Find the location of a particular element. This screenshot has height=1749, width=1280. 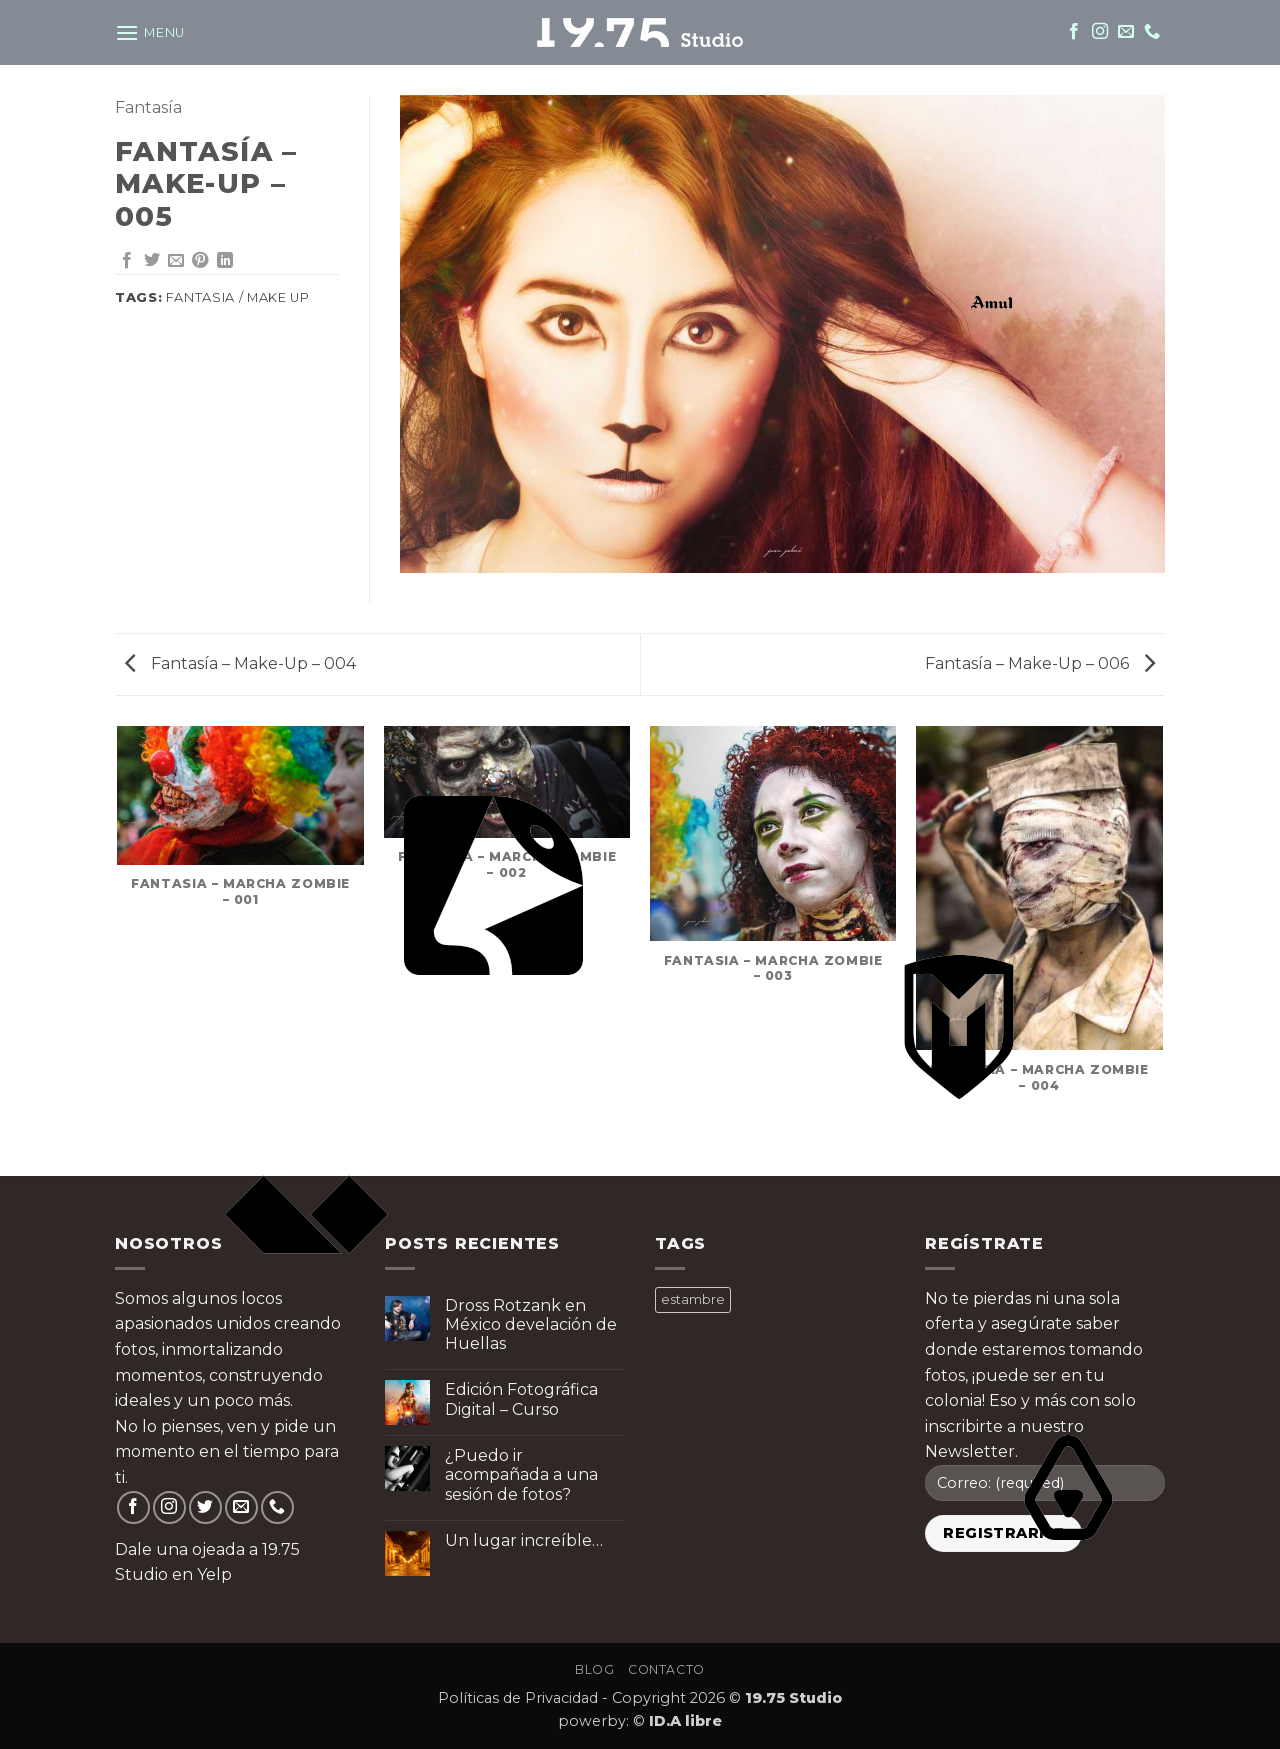

open inkdrop markdown note-taking app is located at coordinates (1068, 1487).